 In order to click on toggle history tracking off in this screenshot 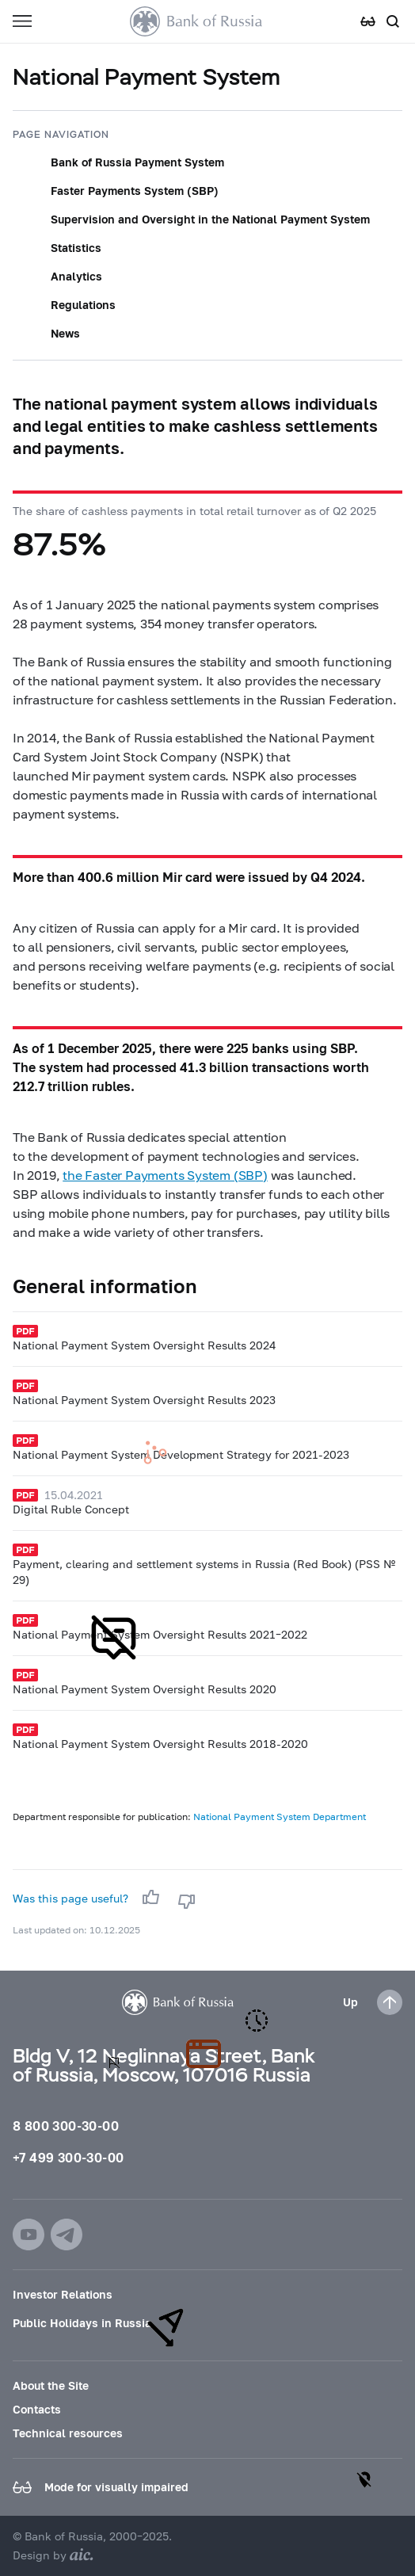, I will do `click(257, 2021)`.